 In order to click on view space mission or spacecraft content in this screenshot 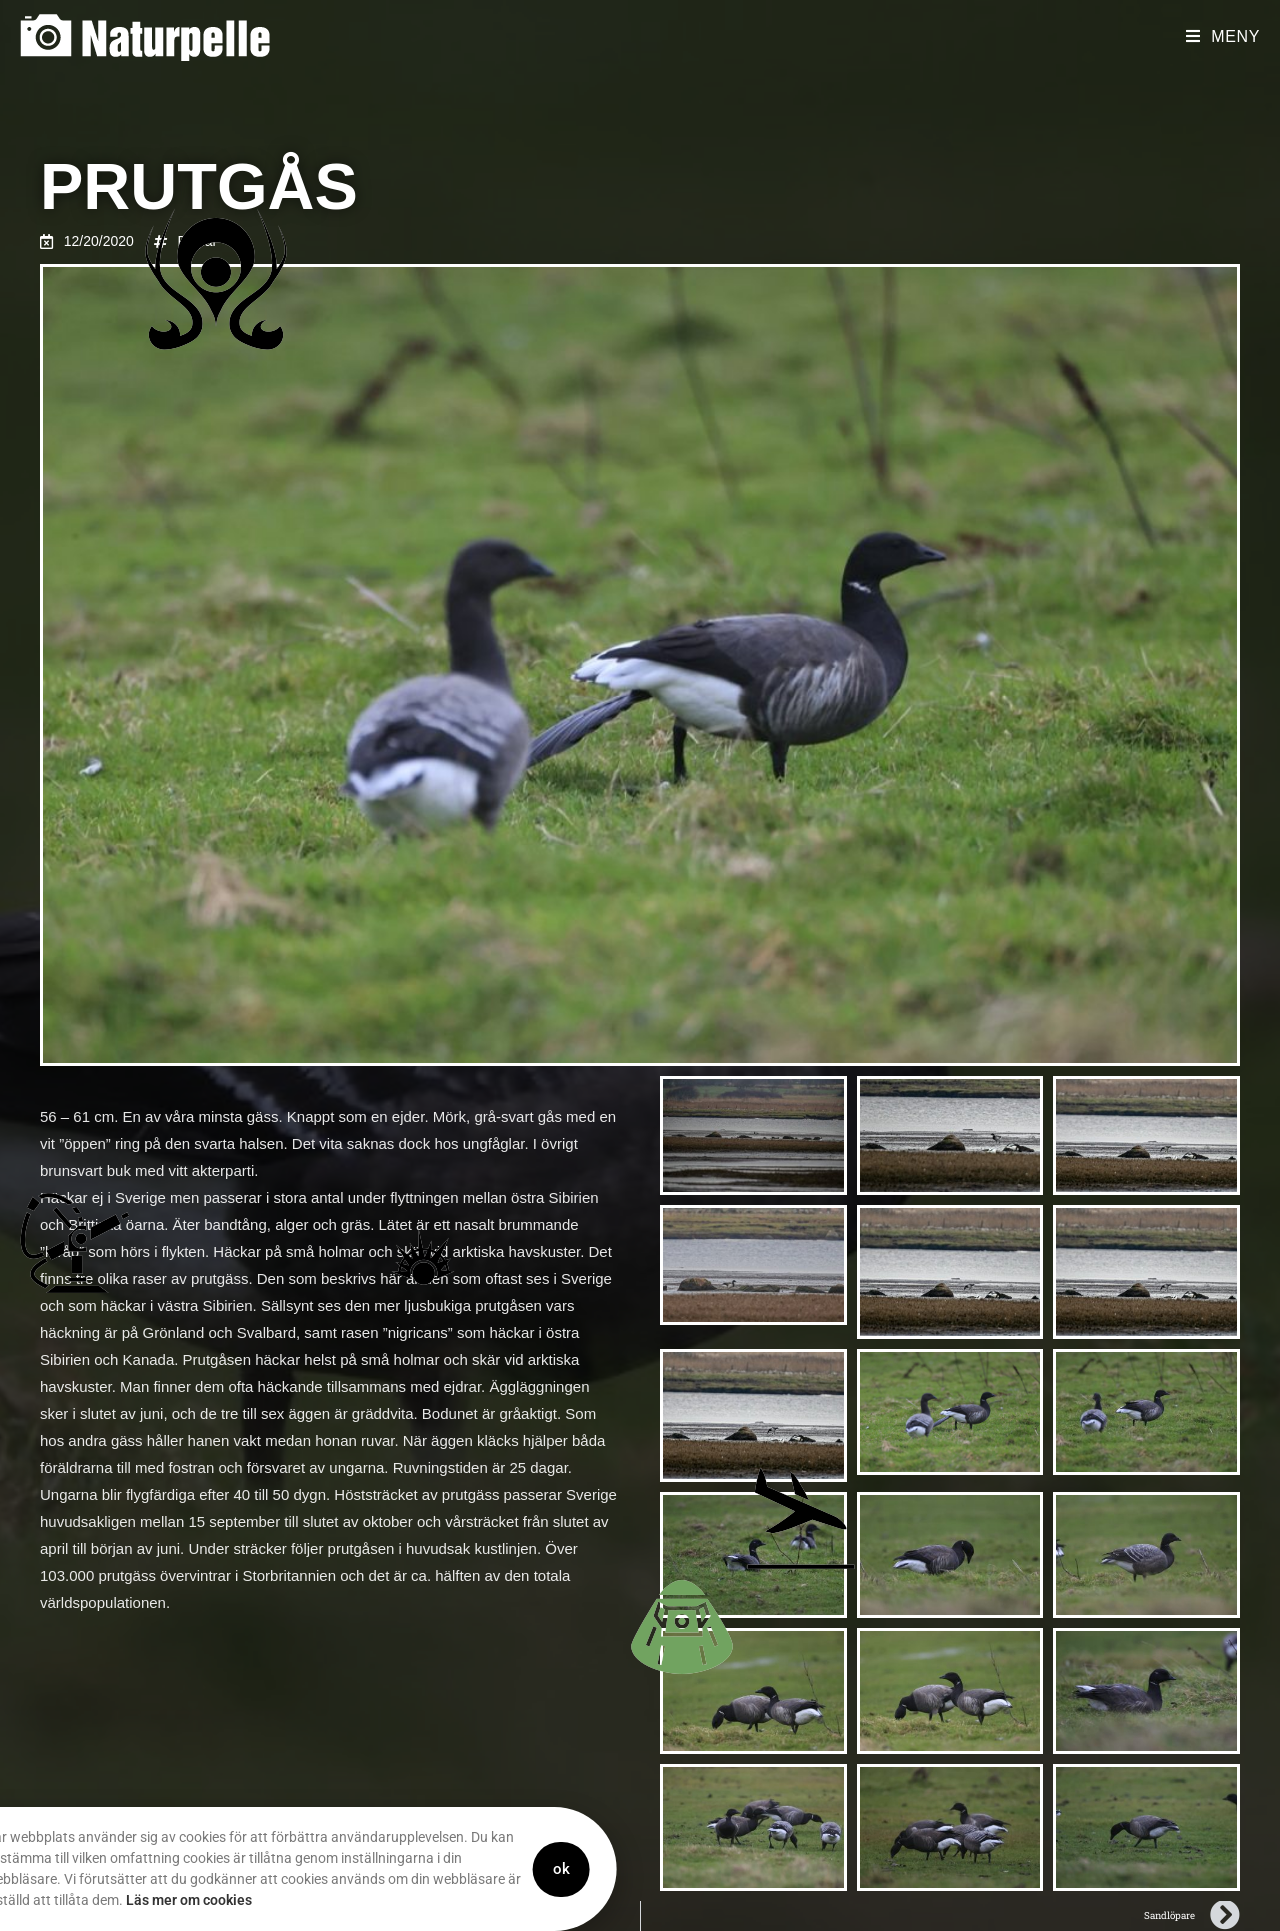, I will do `click(682, 1627)`.